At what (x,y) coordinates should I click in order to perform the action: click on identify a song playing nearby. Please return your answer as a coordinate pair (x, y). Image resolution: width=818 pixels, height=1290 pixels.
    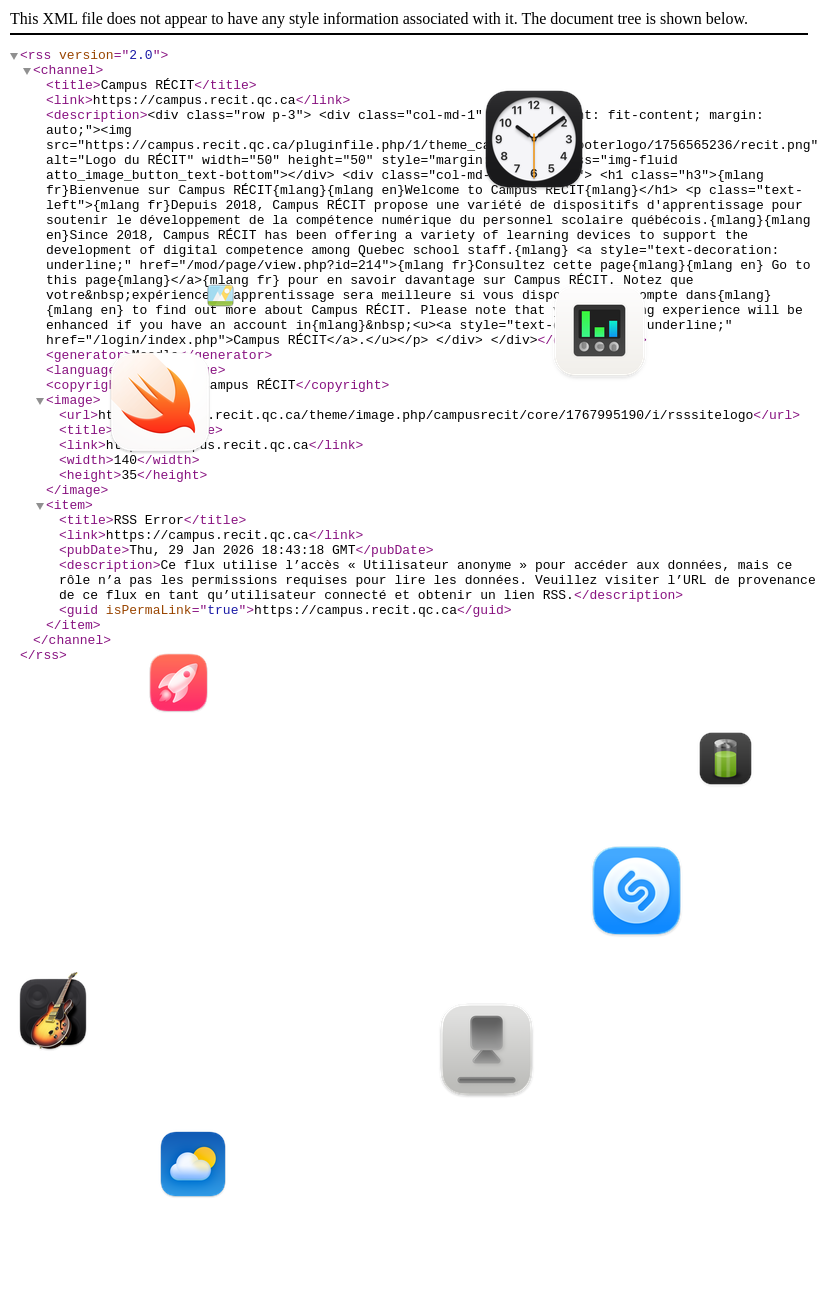
    Looking at the image, I should click on (636, 890).